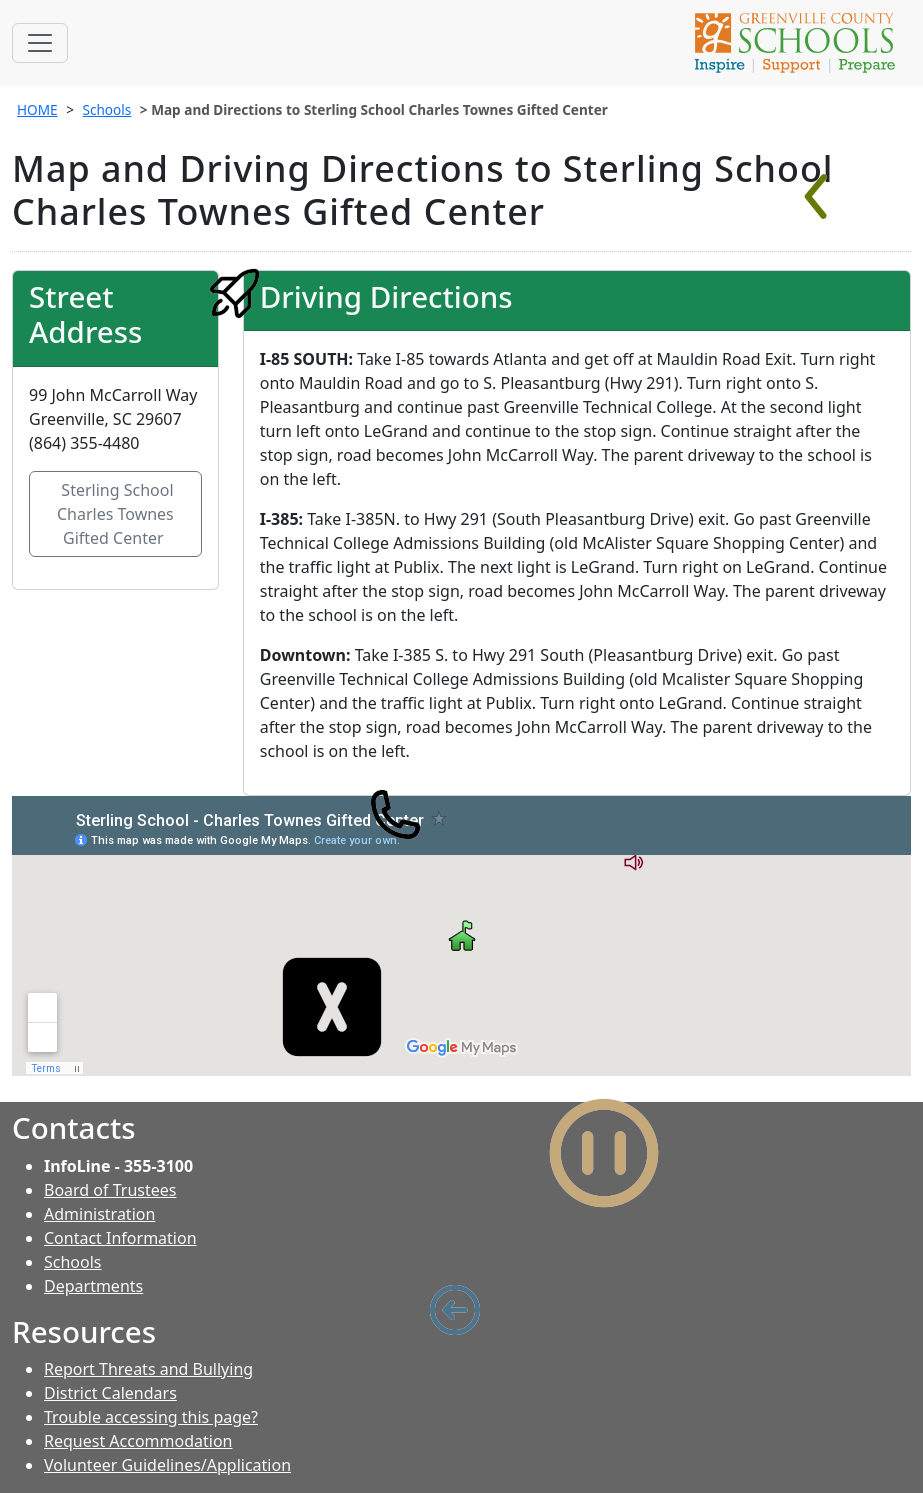 The height and width of the screenshot is (1493, 923). I want to click on close or dismiss a window, so click(332, 1007).